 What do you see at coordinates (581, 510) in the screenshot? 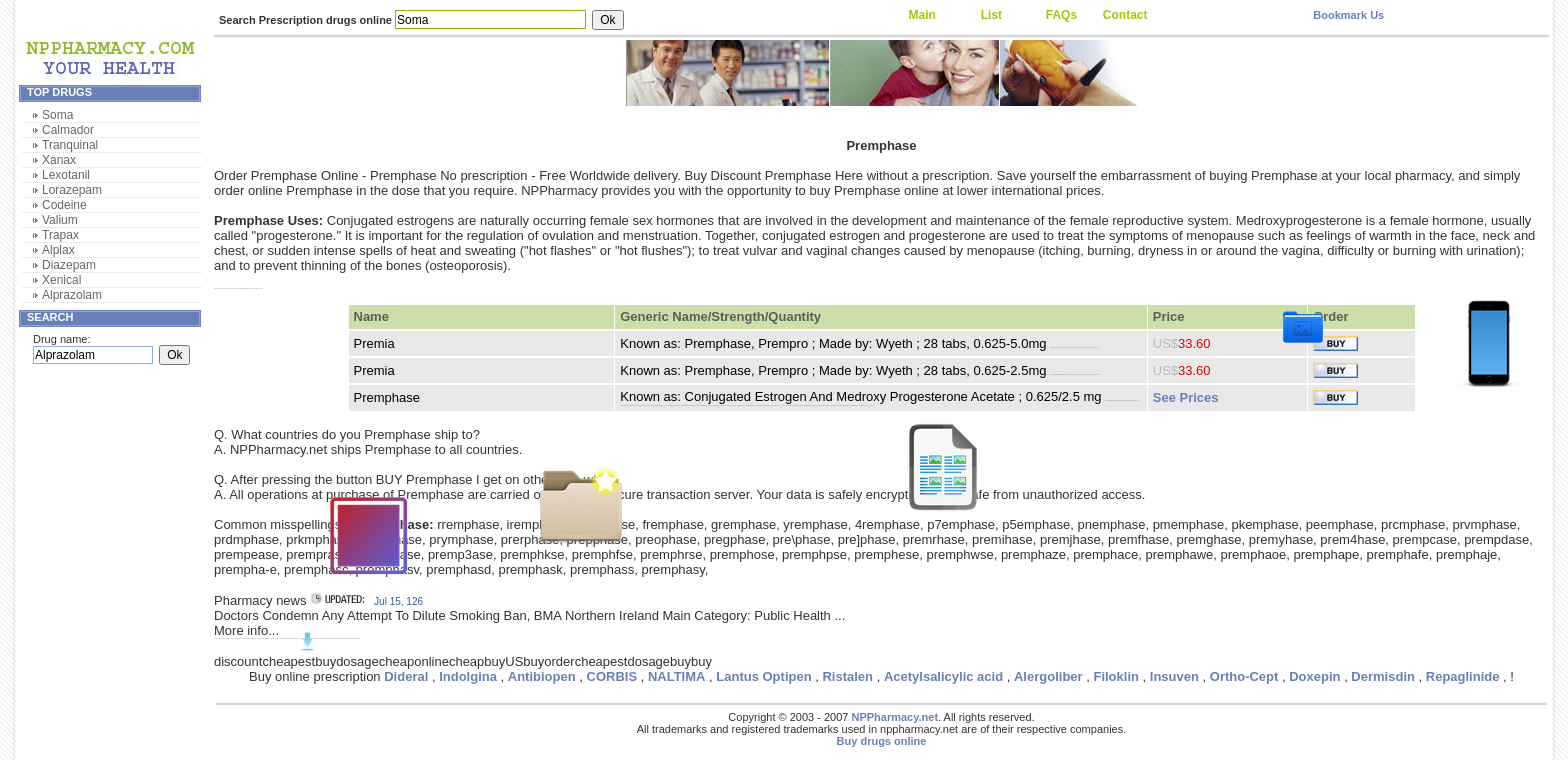
I see `create a new folder` at bounding box center [581, 510].